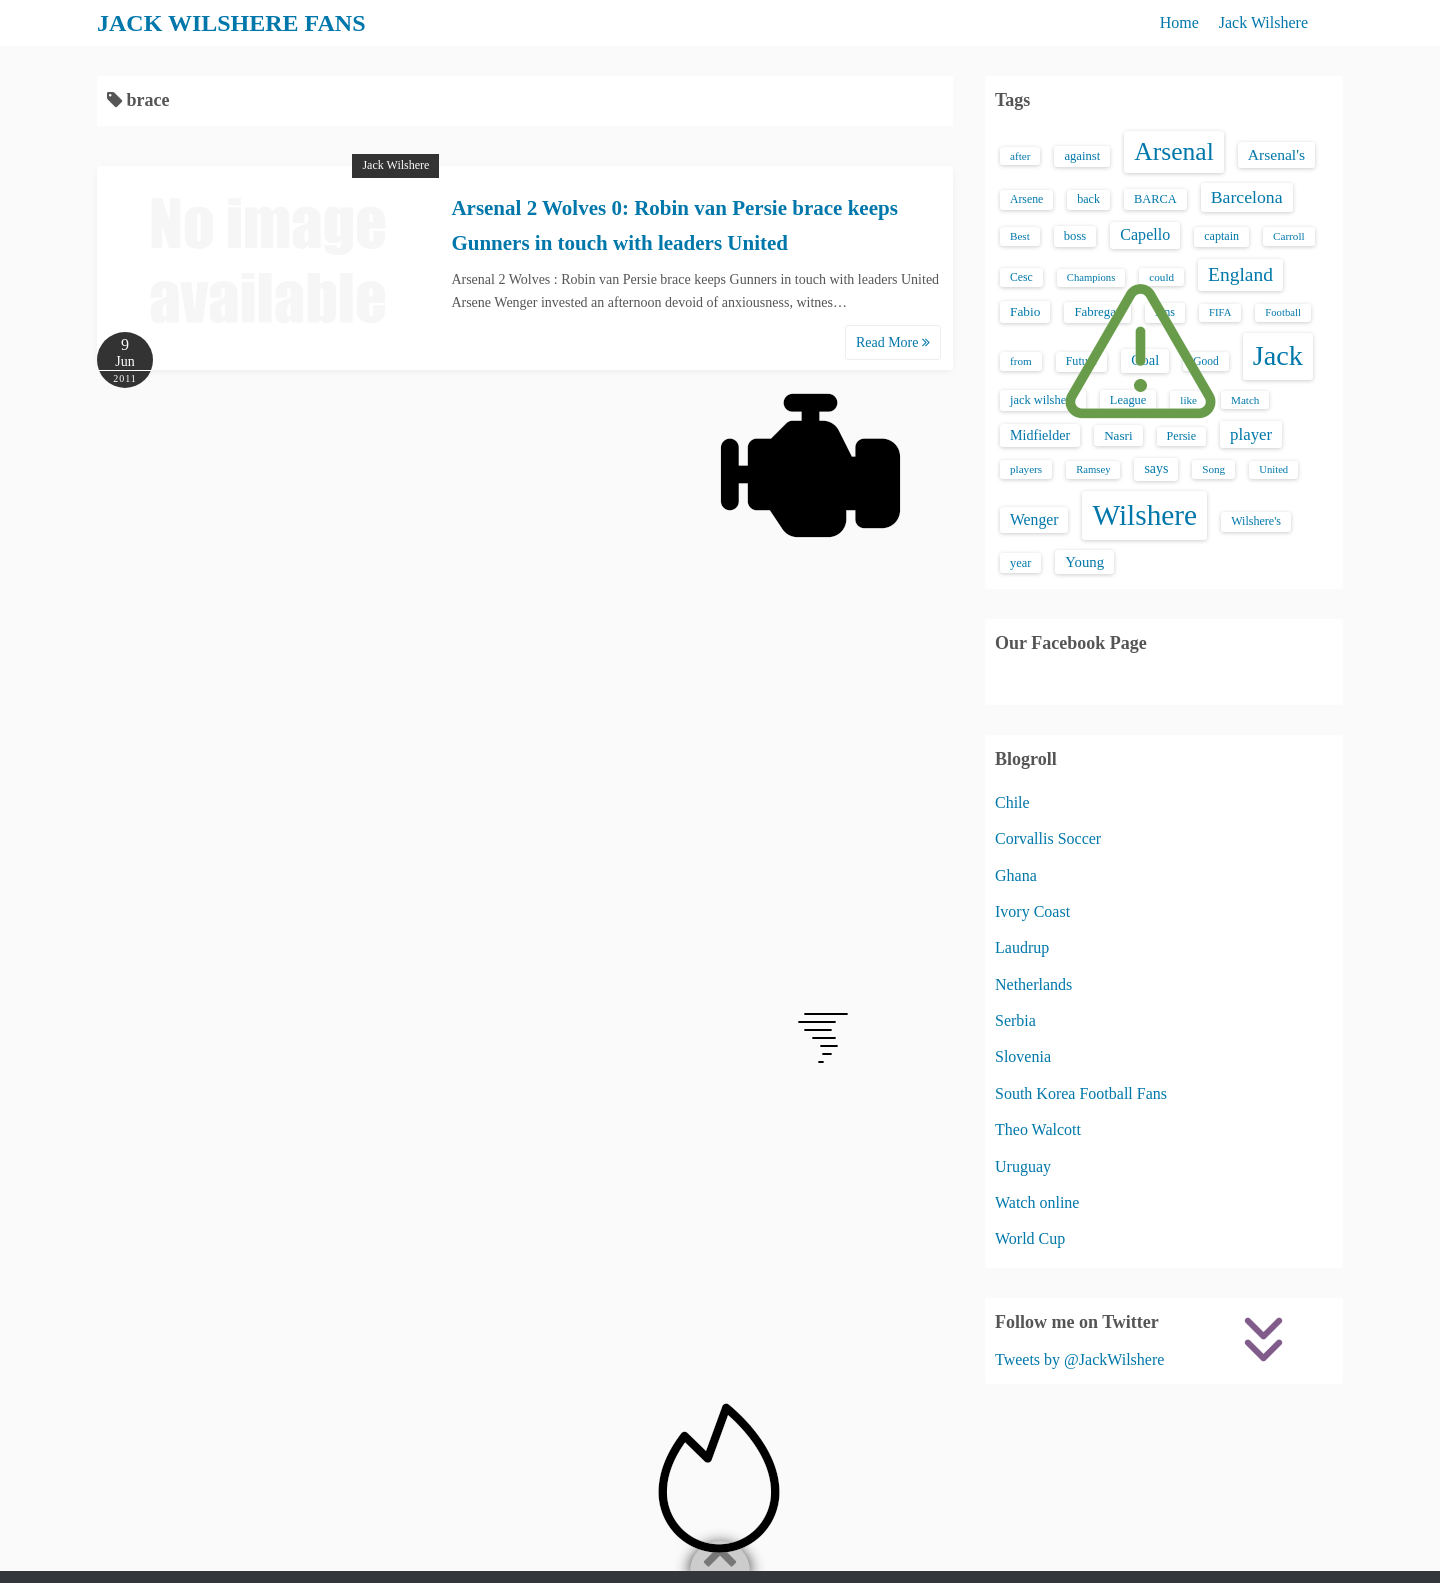 The height and width of the screenshot is (1583, 1440). I want to click on scroll down or view more content, so click(1263, 1339).